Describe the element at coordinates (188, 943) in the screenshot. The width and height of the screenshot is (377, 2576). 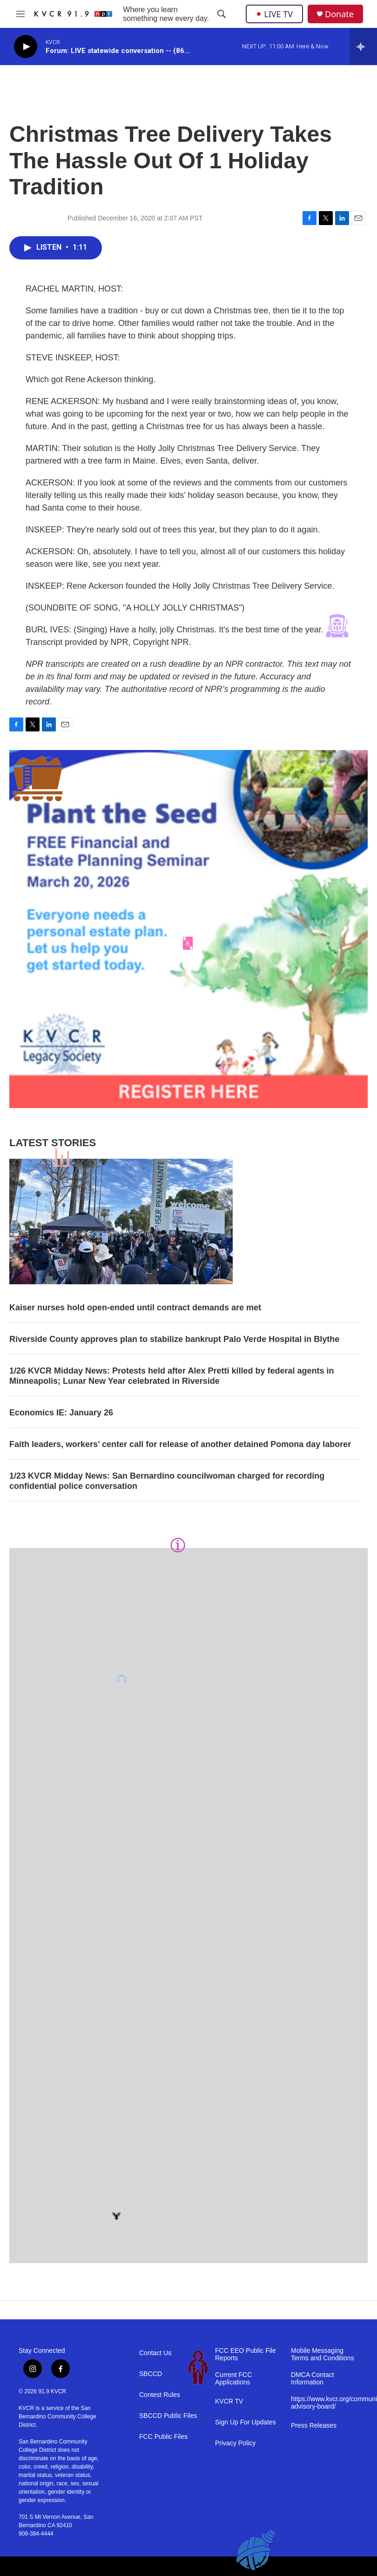
I see `eight of clubs playing card` at that location.